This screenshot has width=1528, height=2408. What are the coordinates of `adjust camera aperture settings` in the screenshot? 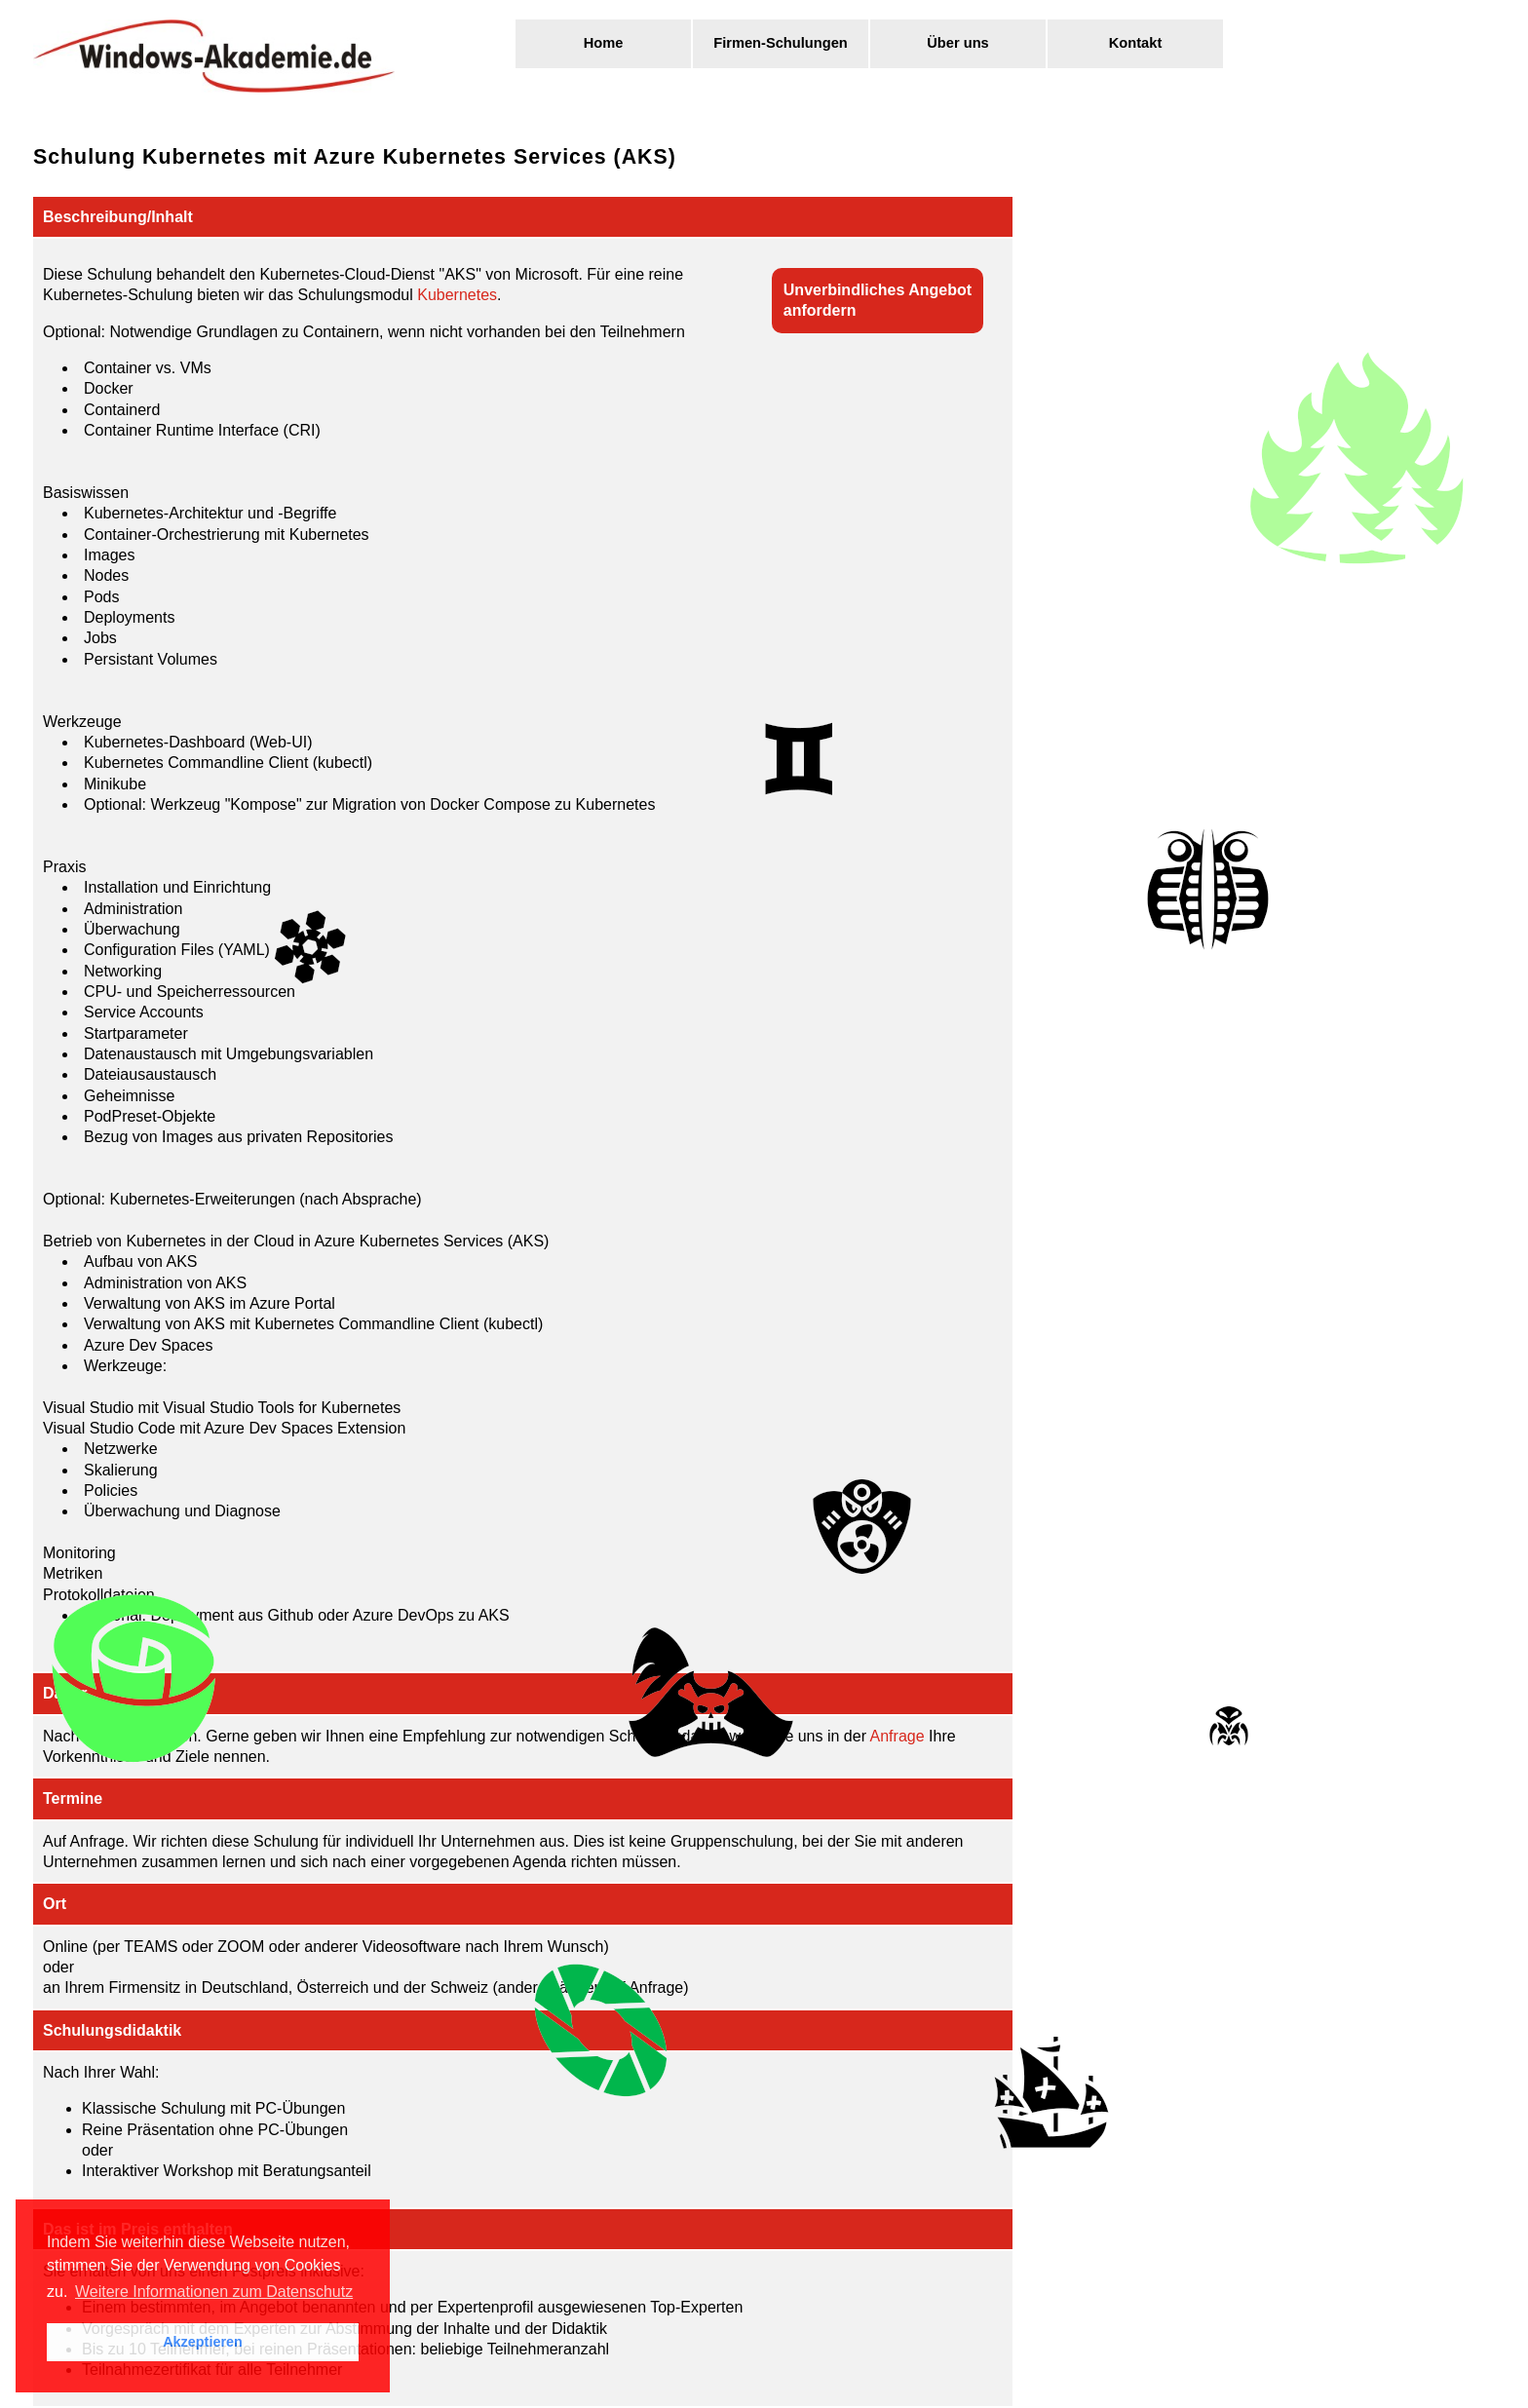 It's located at (601, 2031).